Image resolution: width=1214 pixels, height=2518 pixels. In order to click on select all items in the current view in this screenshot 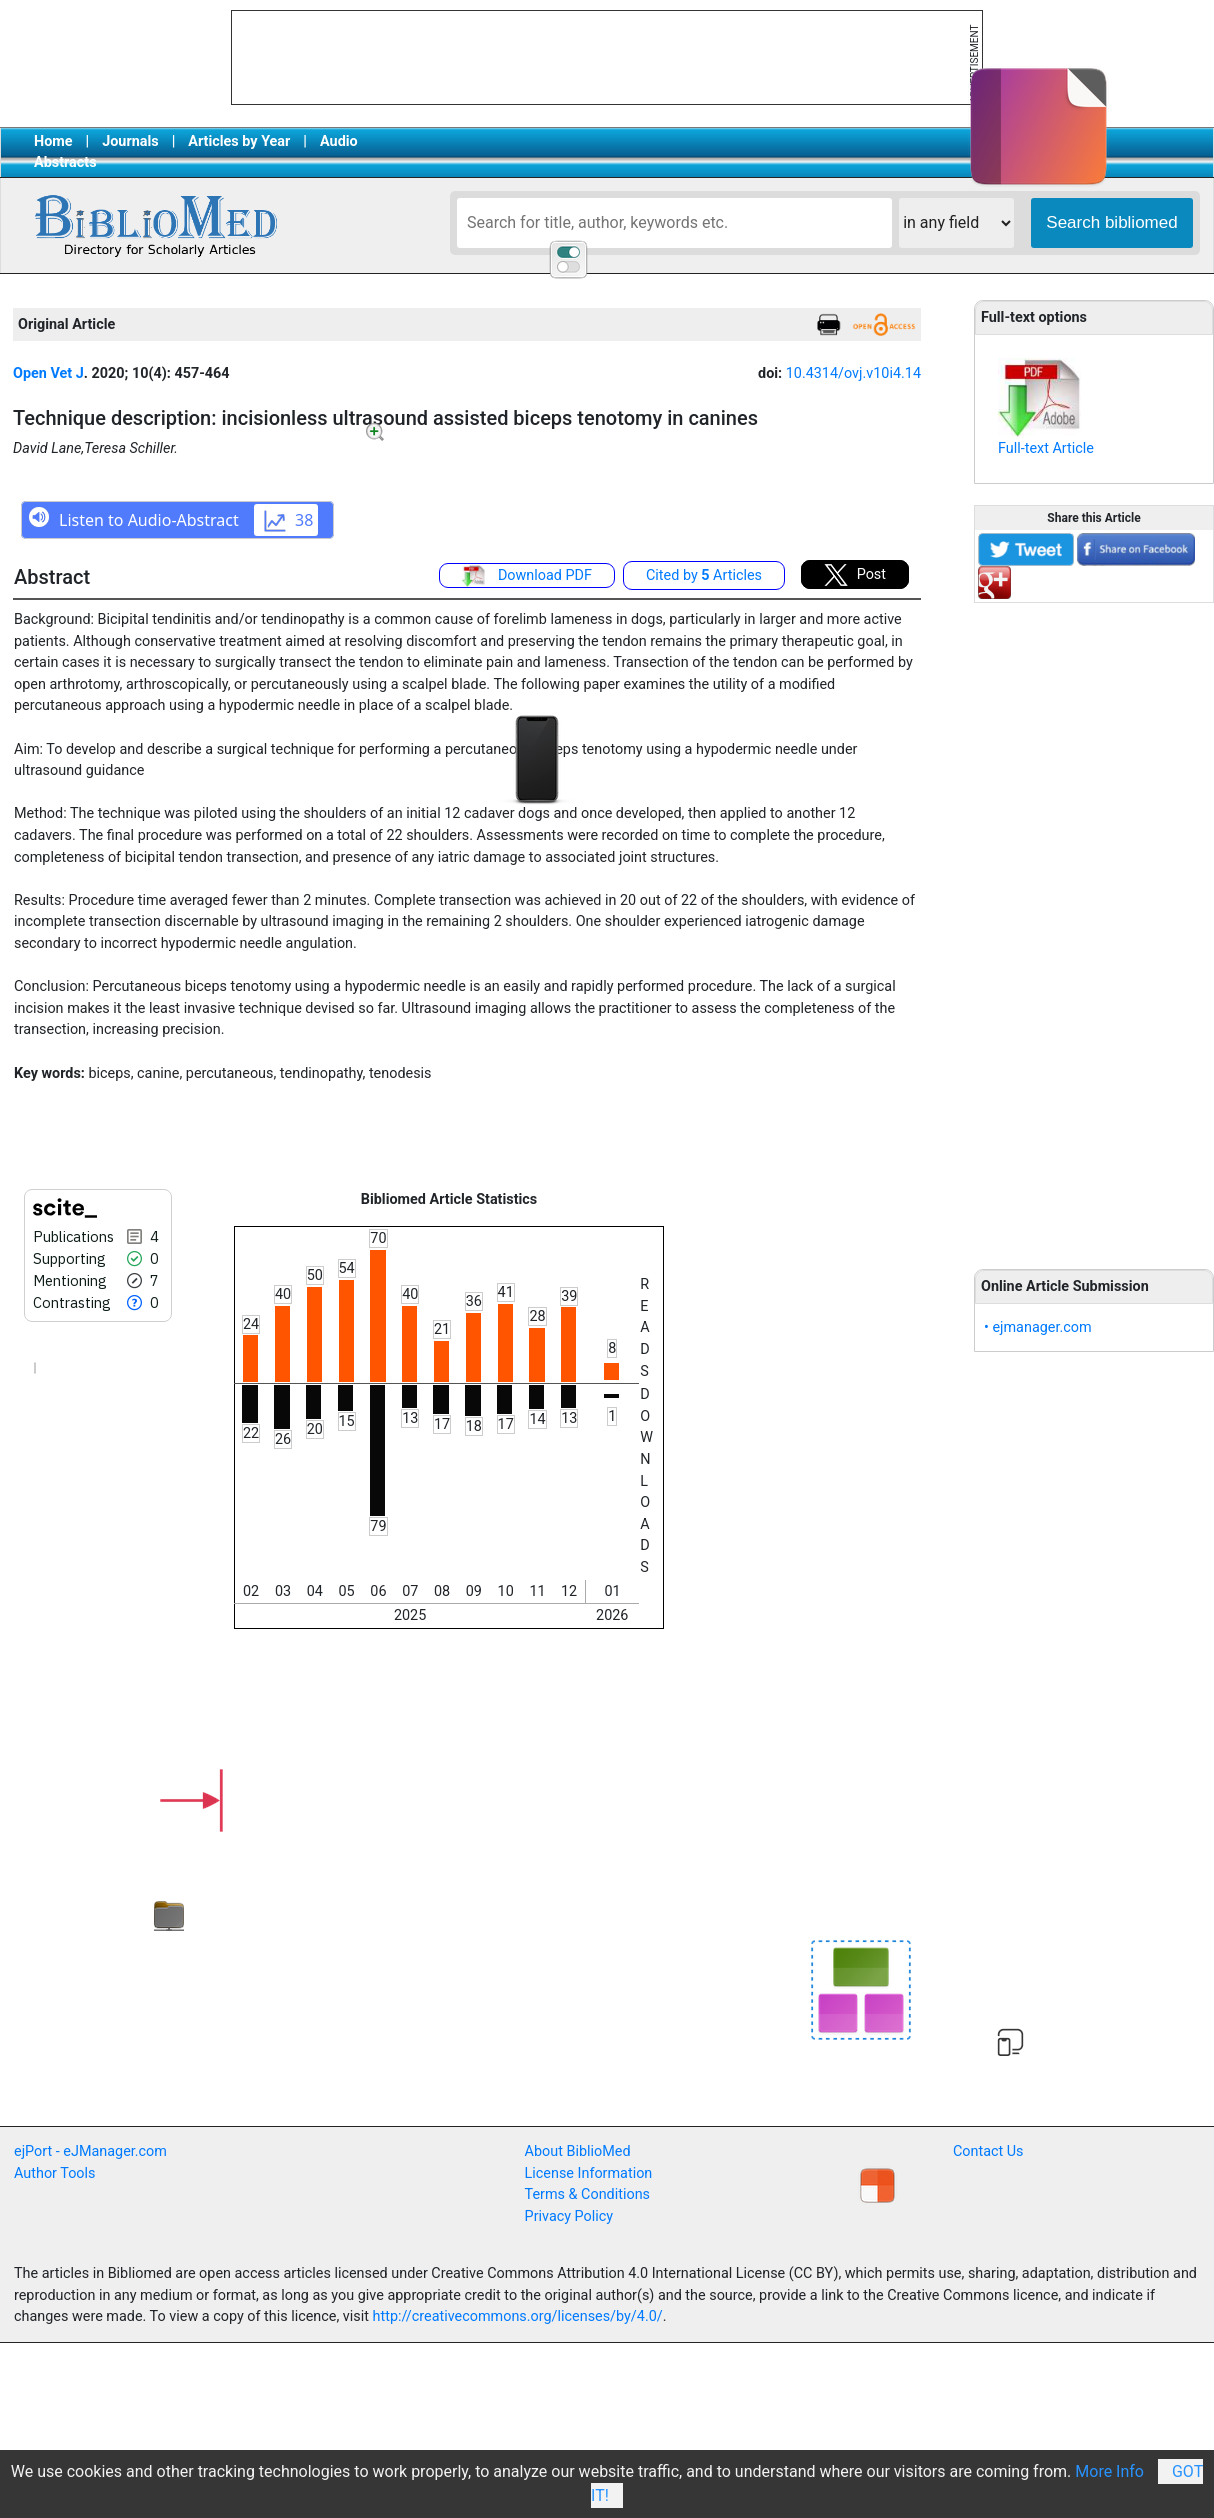, I will do `click(861, 1990)`.